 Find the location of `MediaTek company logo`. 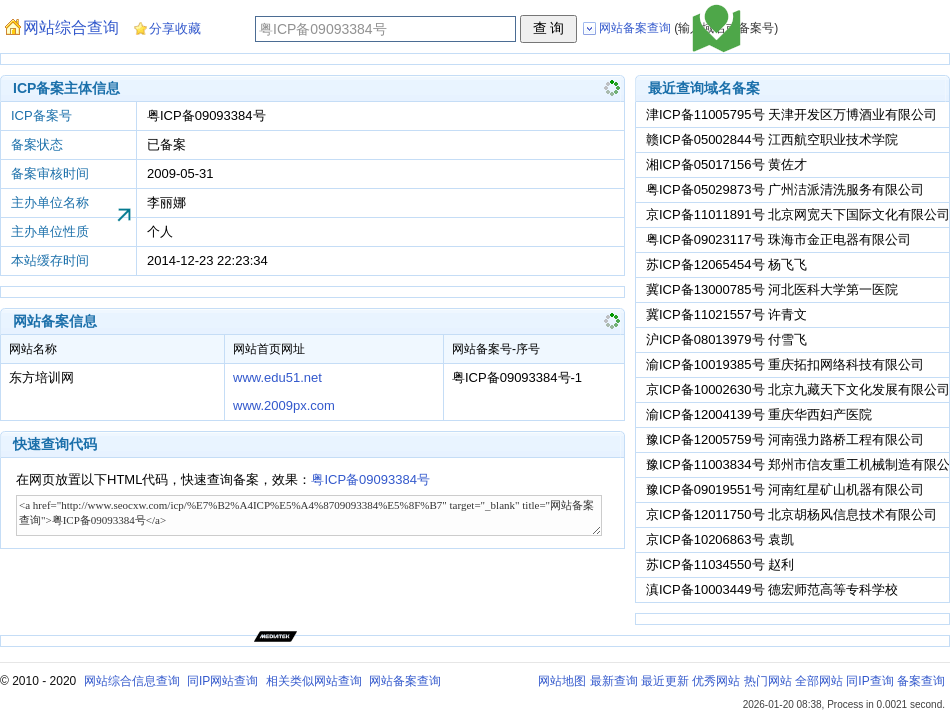

MediaTek company logo is located at coordinates (275, 636).